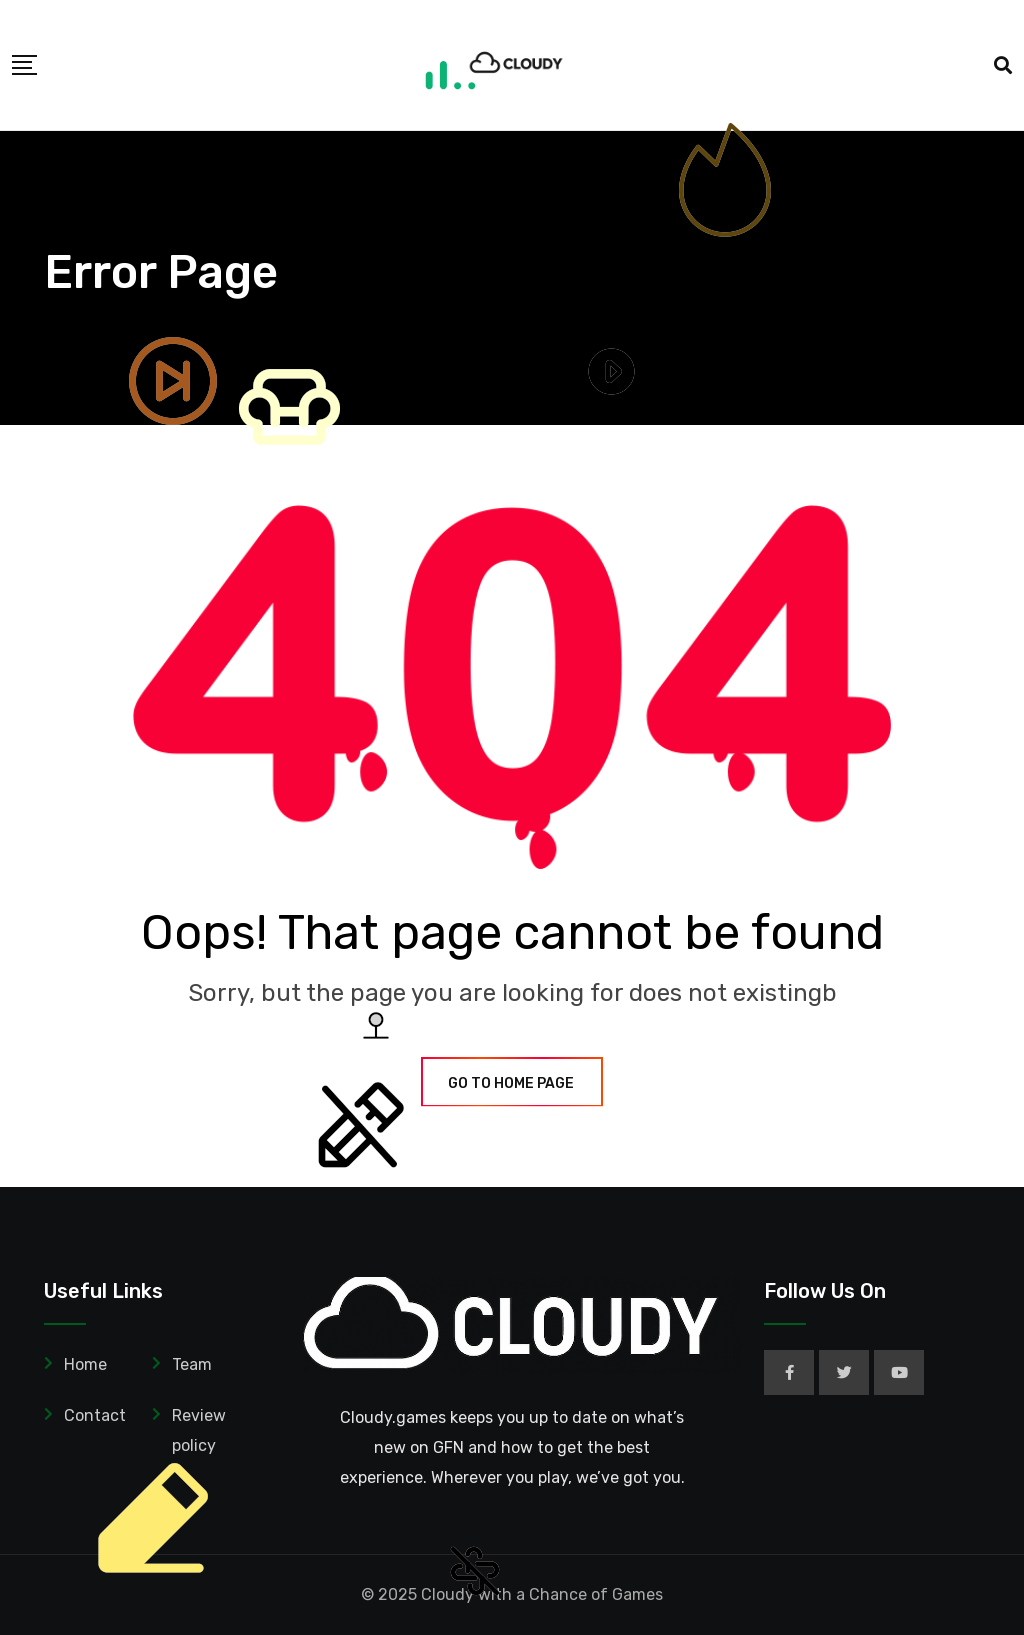 The image size is (1024, 1635). Describe the element at coordinates (173, 381) in the screenshot. I see `skip to the next track or media item` at that location.